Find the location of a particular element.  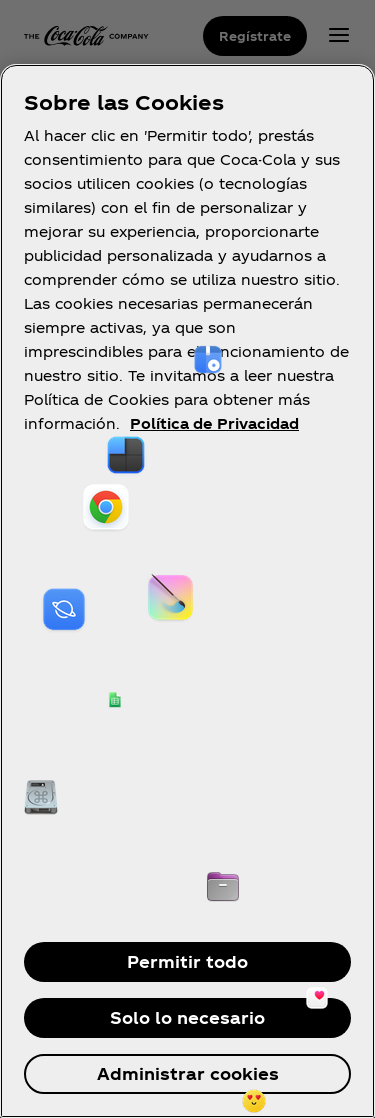

switch between virtual desktops or workspaces is located at coordinates (126, 455).